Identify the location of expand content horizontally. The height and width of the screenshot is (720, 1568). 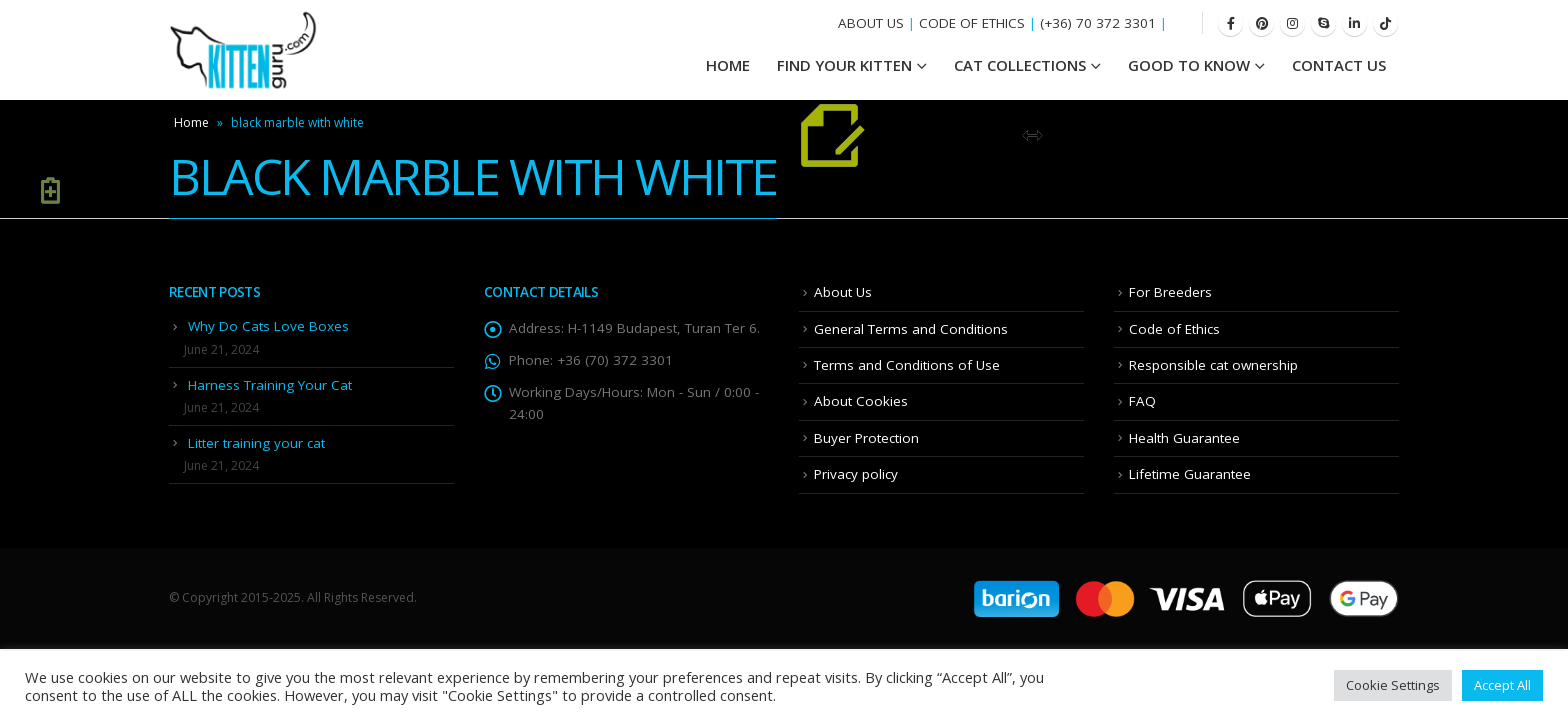
(1032, 135).